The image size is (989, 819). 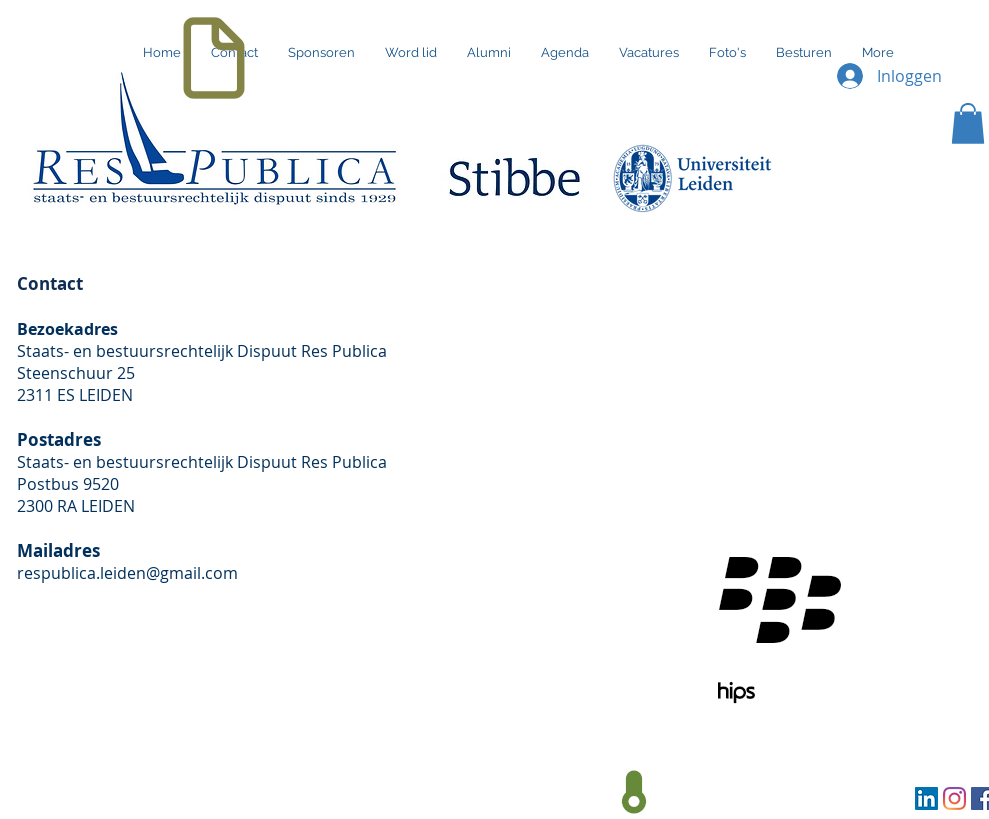 I want to click on hips payment platform logo, so click(x=736, y=692).